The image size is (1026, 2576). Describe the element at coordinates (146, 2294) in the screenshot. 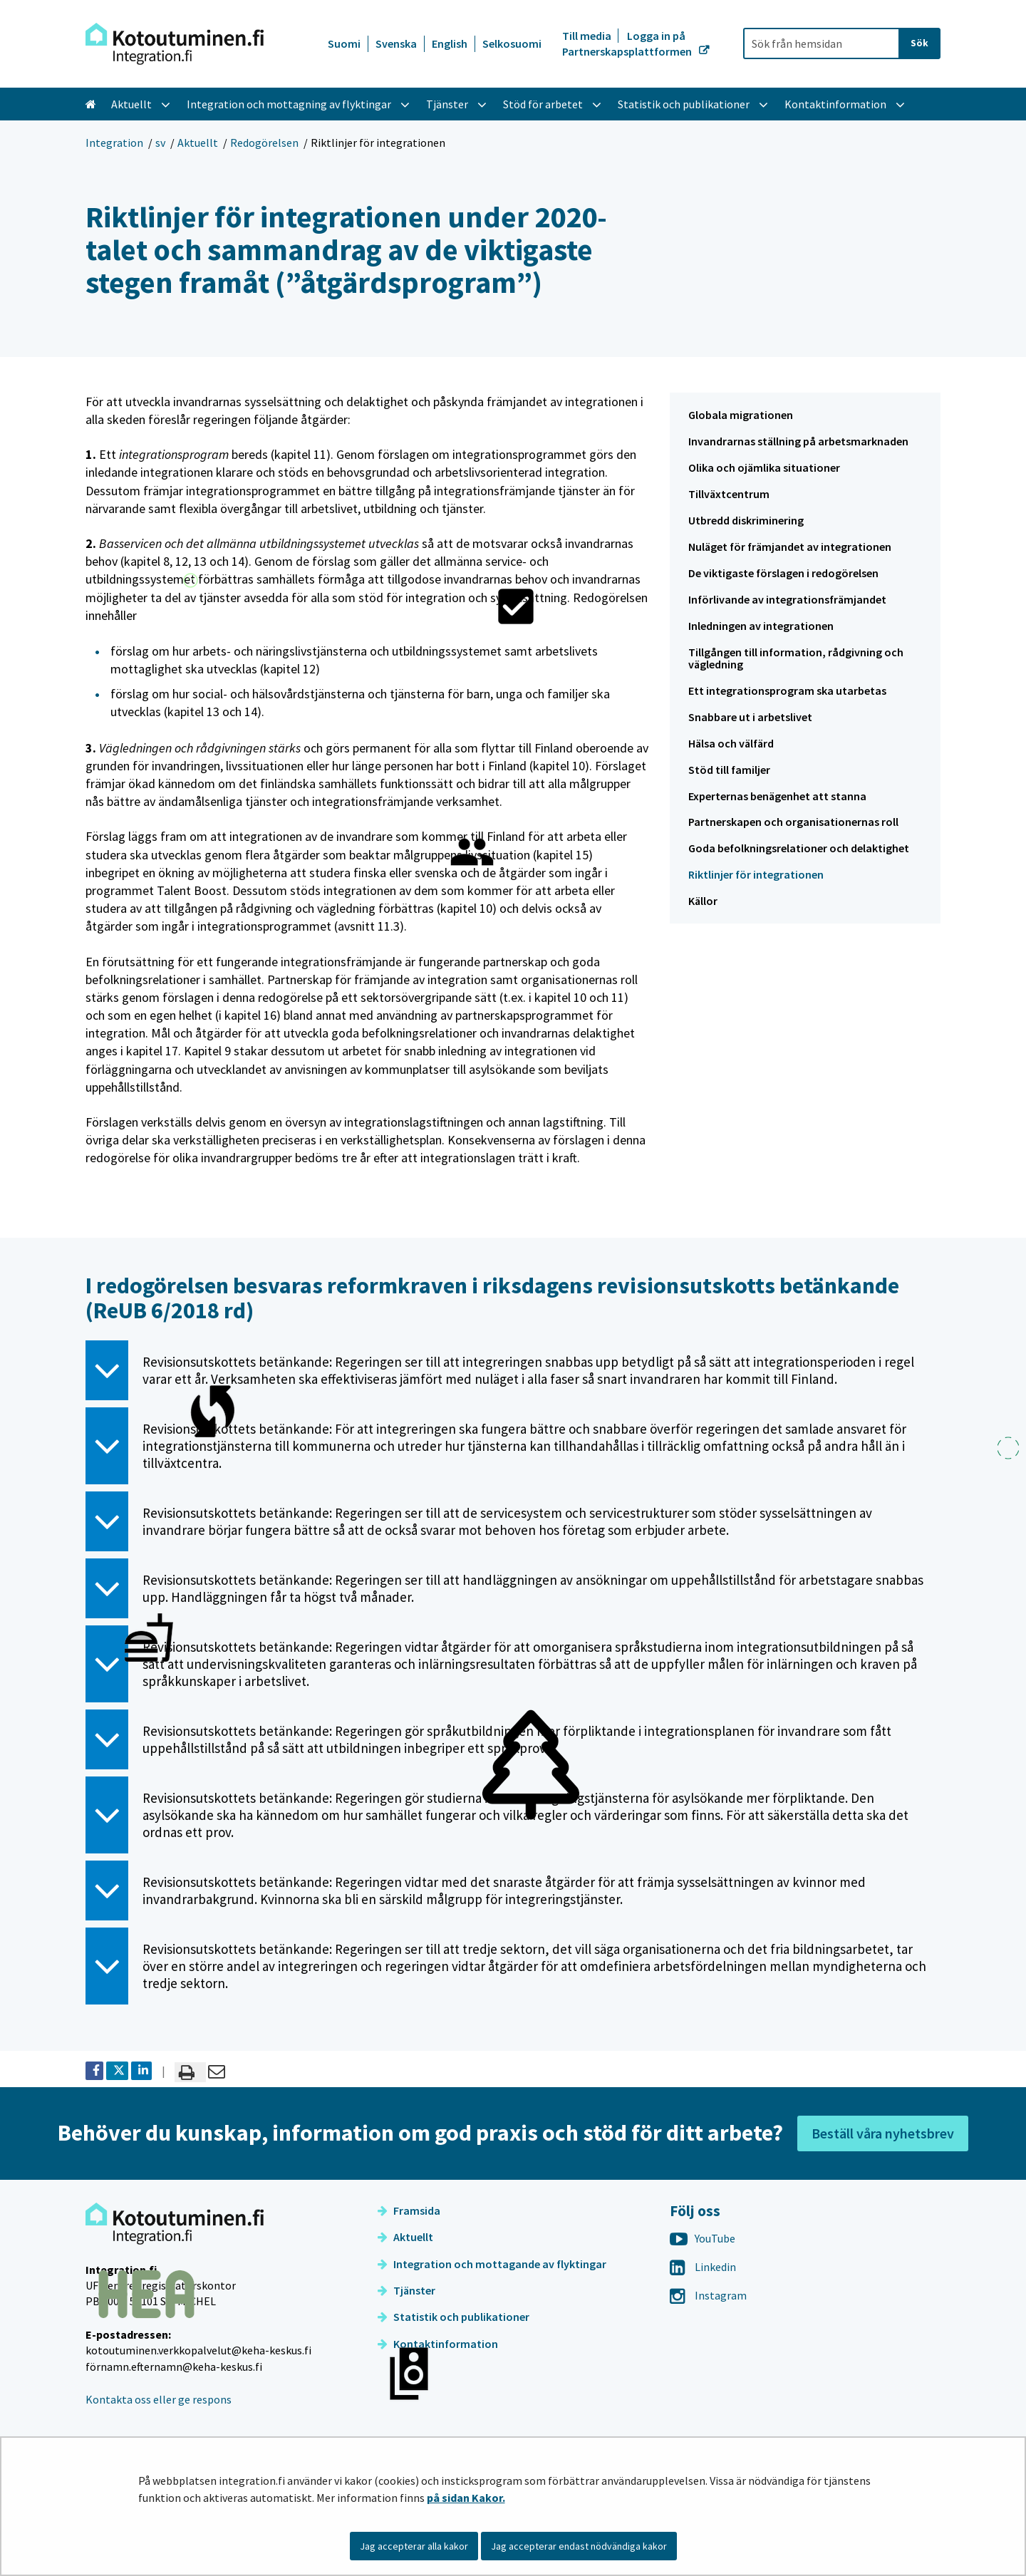

I see `indicates HTTP HEAD request method` at that location.